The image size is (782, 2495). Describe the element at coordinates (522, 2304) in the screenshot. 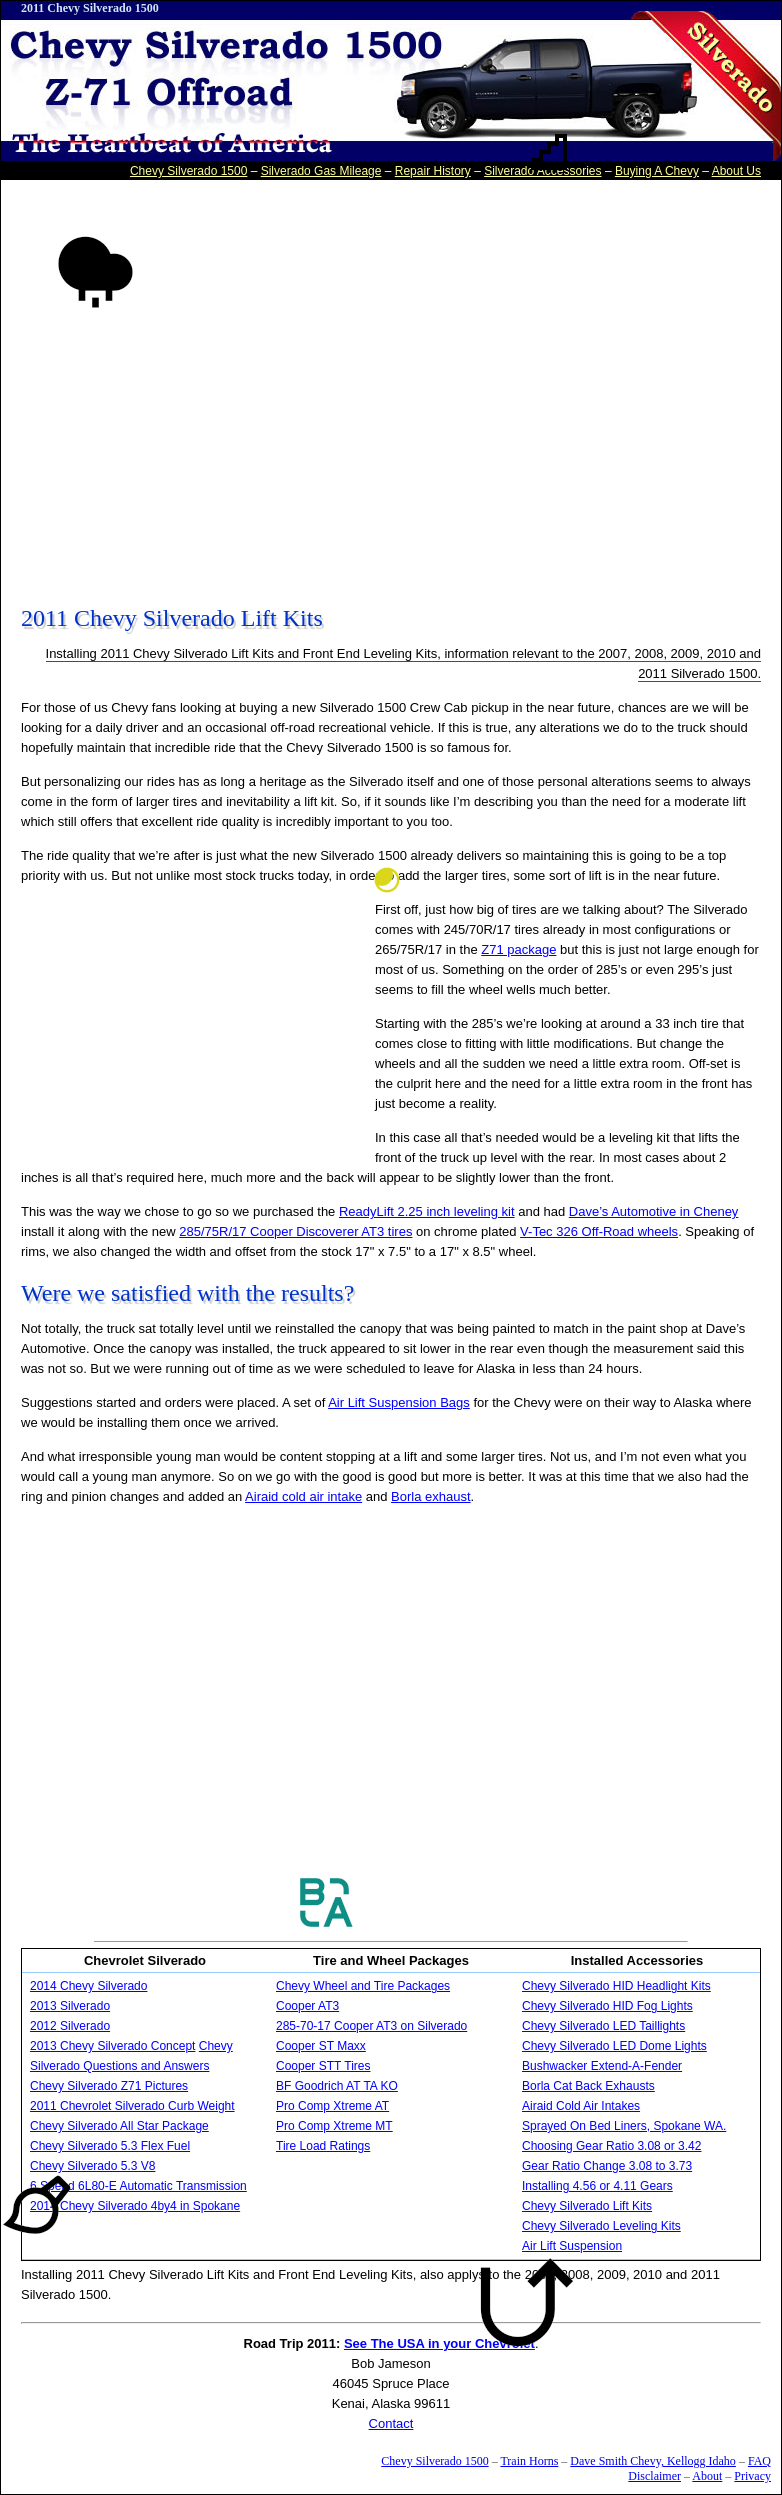

I see `redo or repeat last action` at that location.